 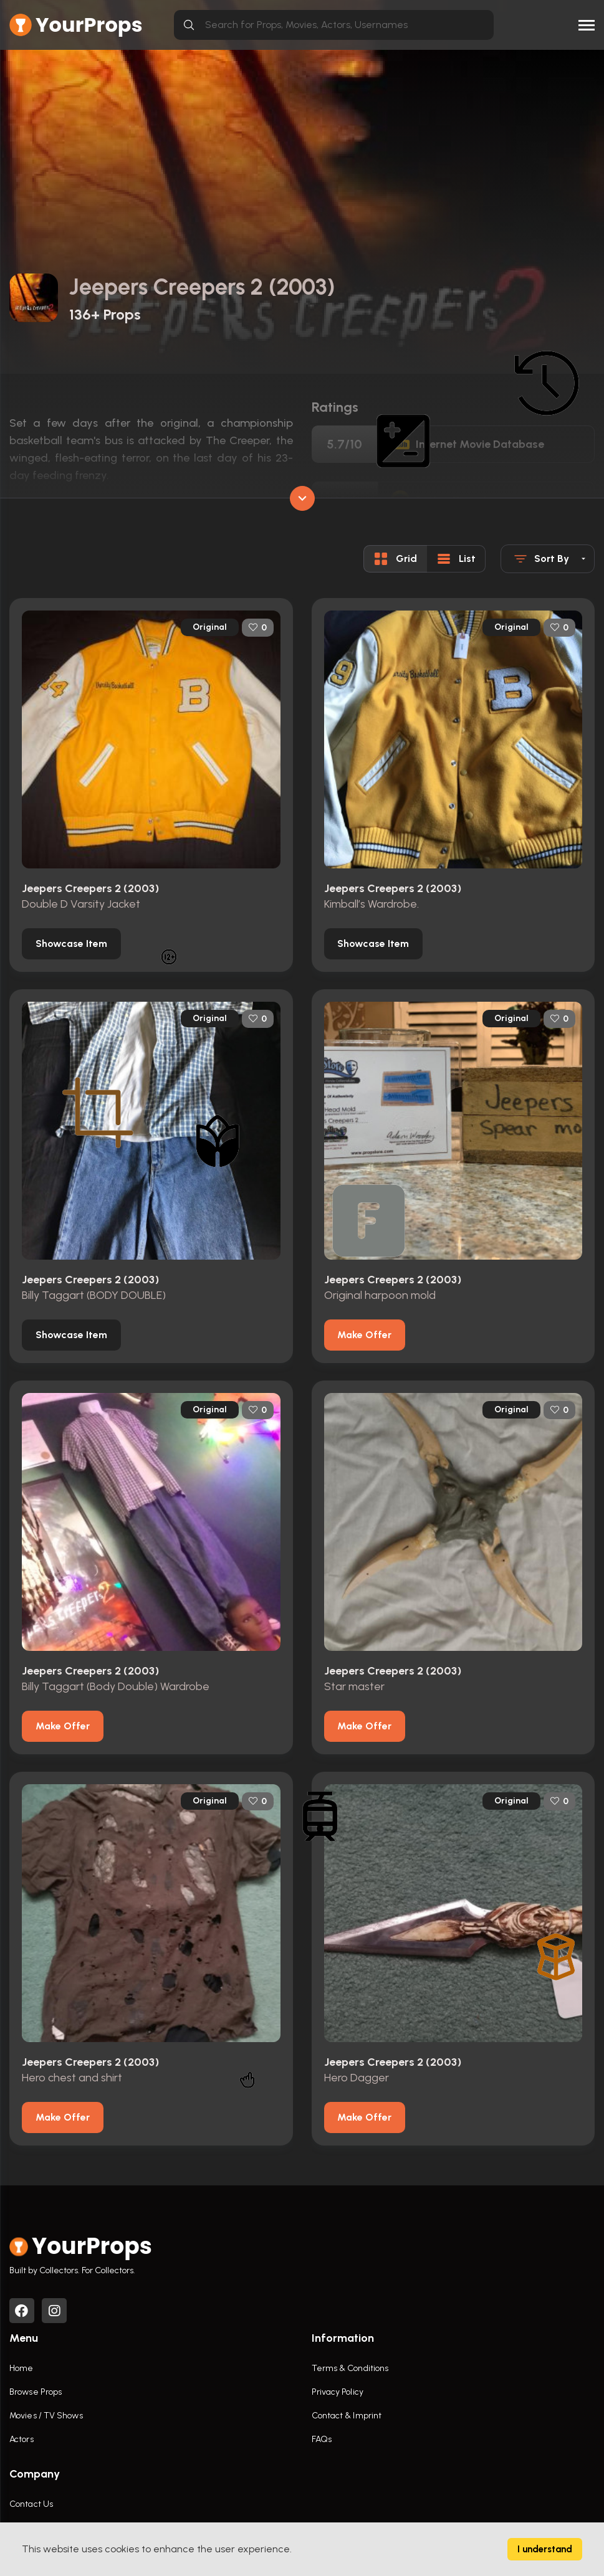 I want to click on crop an image or photo, so click(x=98, y=1113).